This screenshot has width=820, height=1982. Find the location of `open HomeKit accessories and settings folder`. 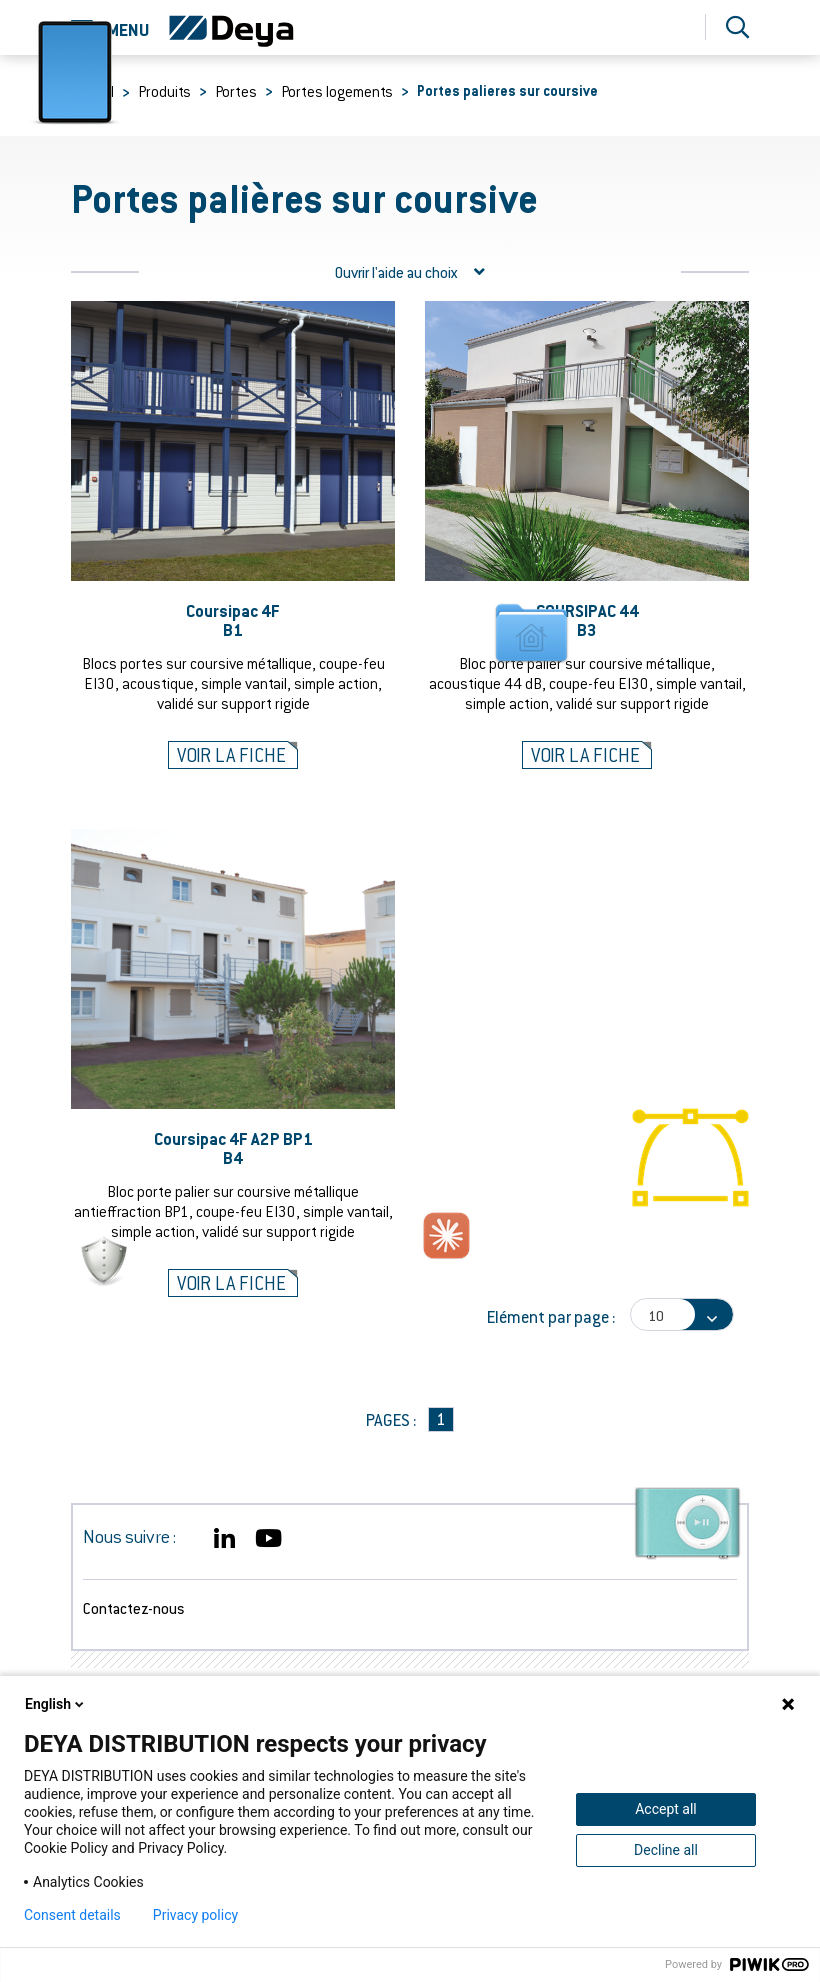

open HomeKit accessories and settings folder is located at coordinates (531, 632).